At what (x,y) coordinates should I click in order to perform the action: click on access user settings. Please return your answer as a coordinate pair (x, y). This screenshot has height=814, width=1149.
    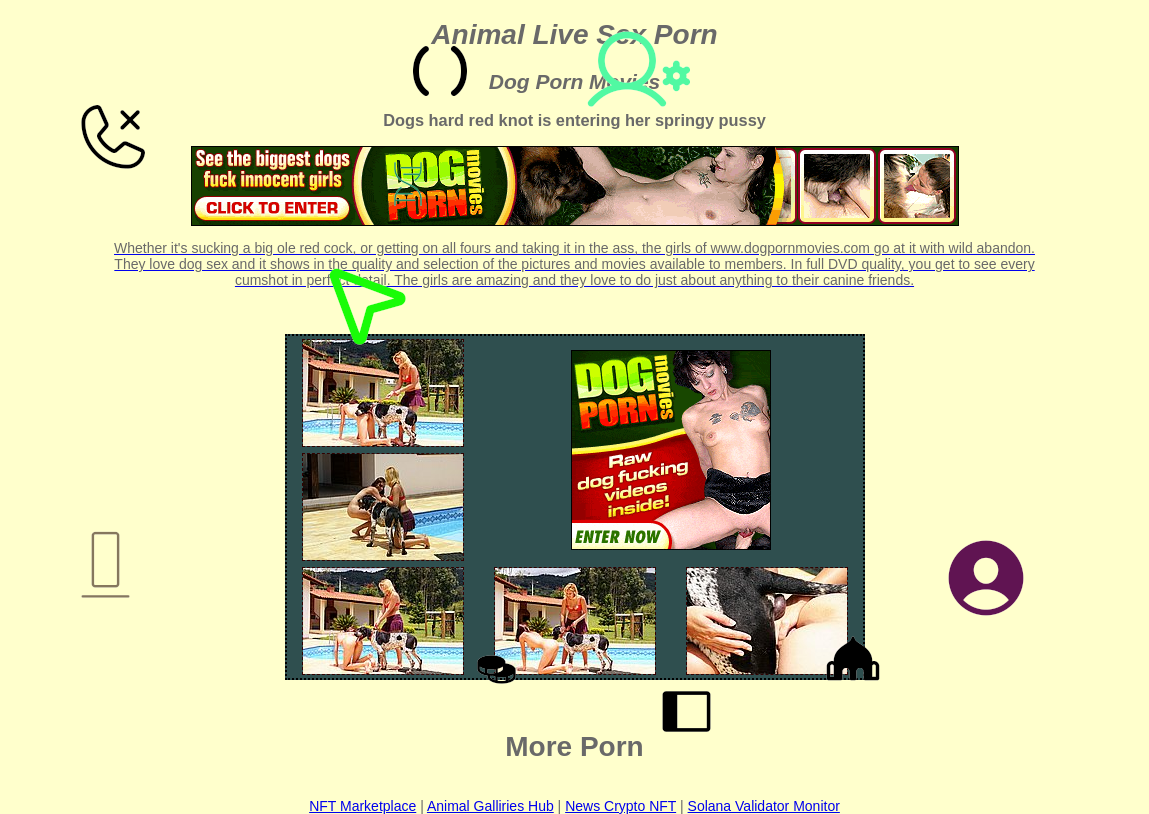
    Looking at the image, I should click on (635, 72).